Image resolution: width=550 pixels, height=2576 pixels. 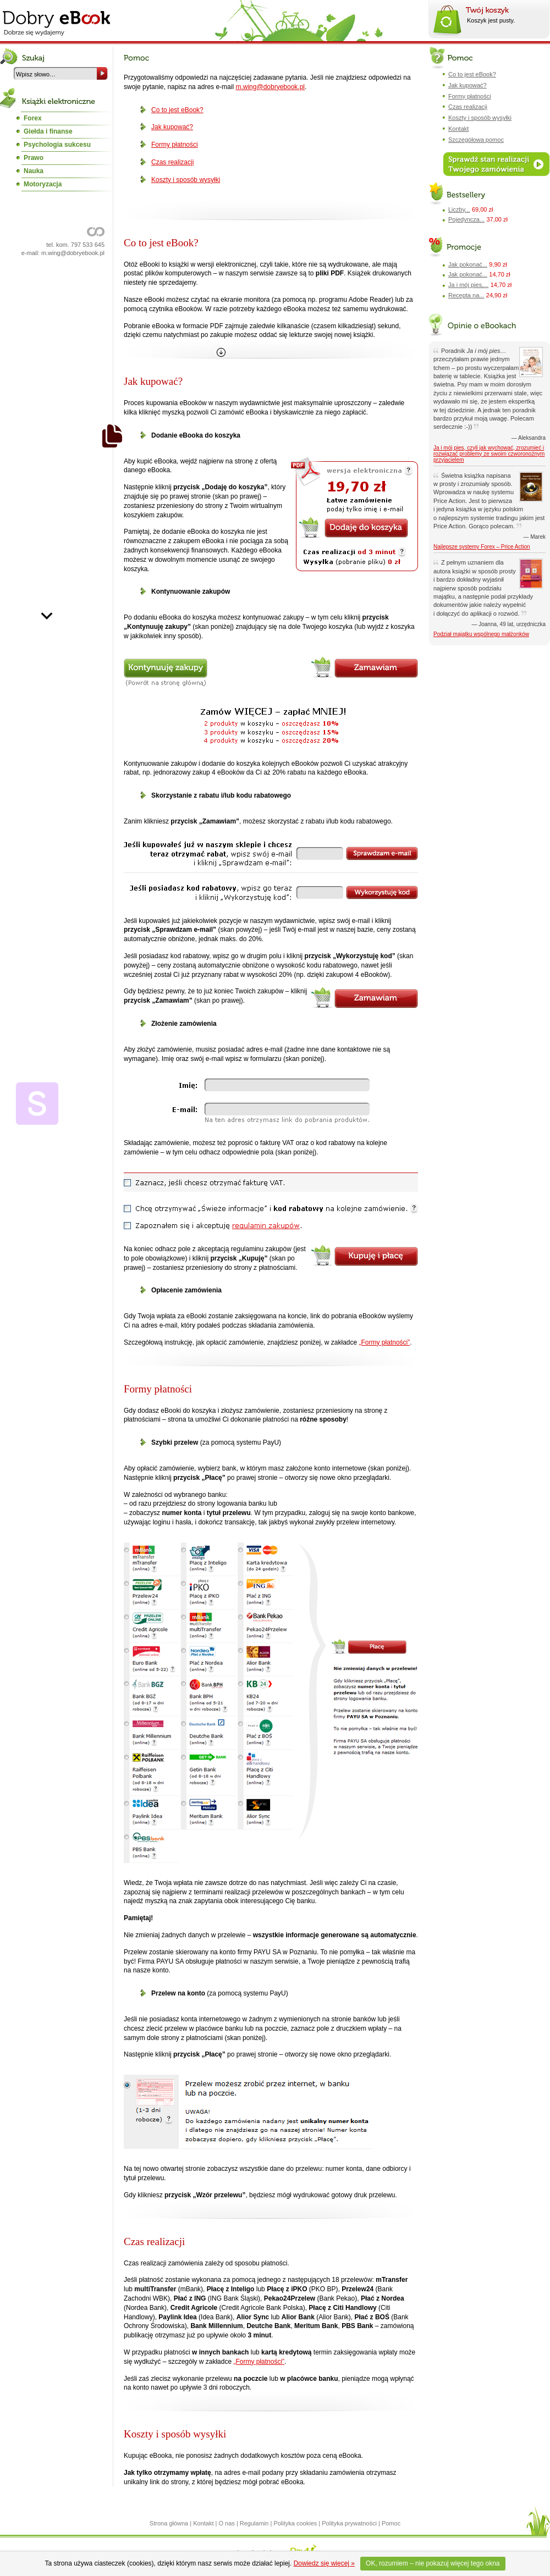 What do you see at coordinates (221, 352) in the screenshot?
I see `download a file or content` at bounding box center [221, 352].